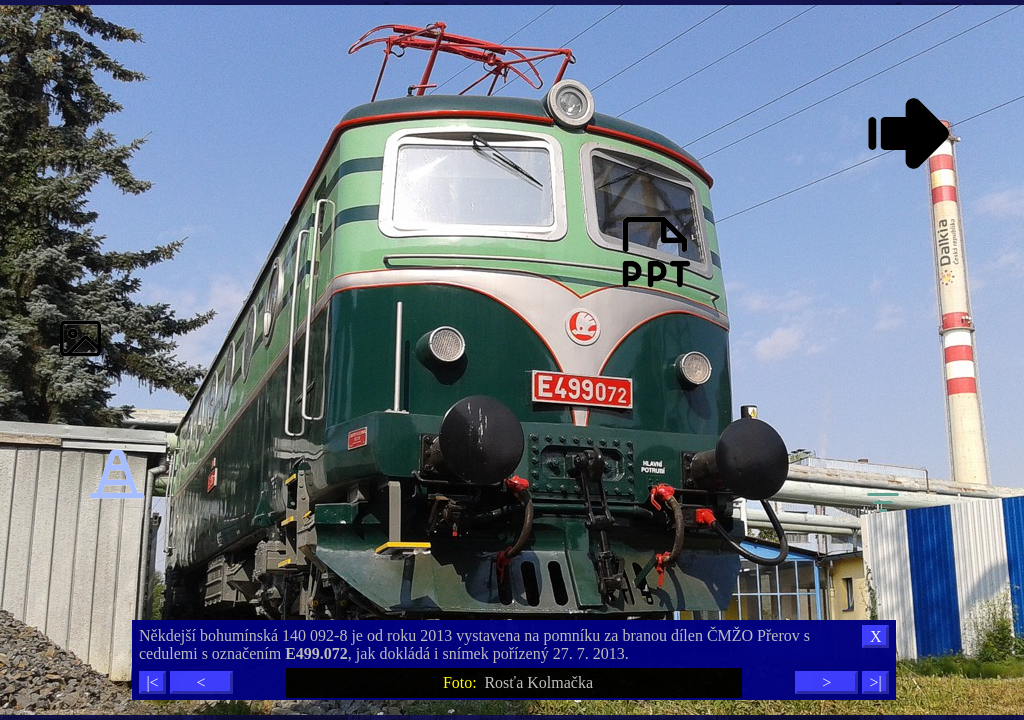 The height and width of the screenshot is (720, 1024). What do you see at coordinates (883, 503) in the screenshot?
I see `filter or sort list items` at bounding box center [883, 503].